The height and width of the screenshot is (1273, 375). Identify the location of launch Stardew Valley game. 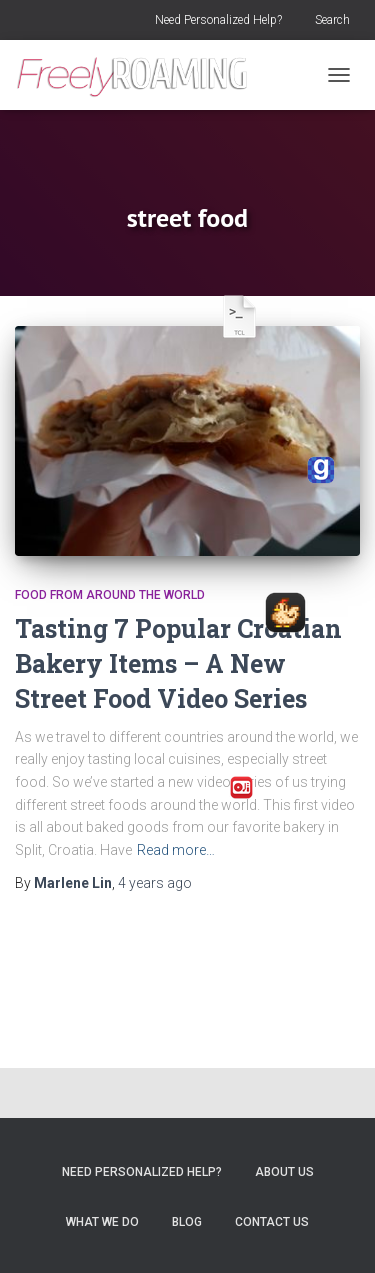
(285, 612).